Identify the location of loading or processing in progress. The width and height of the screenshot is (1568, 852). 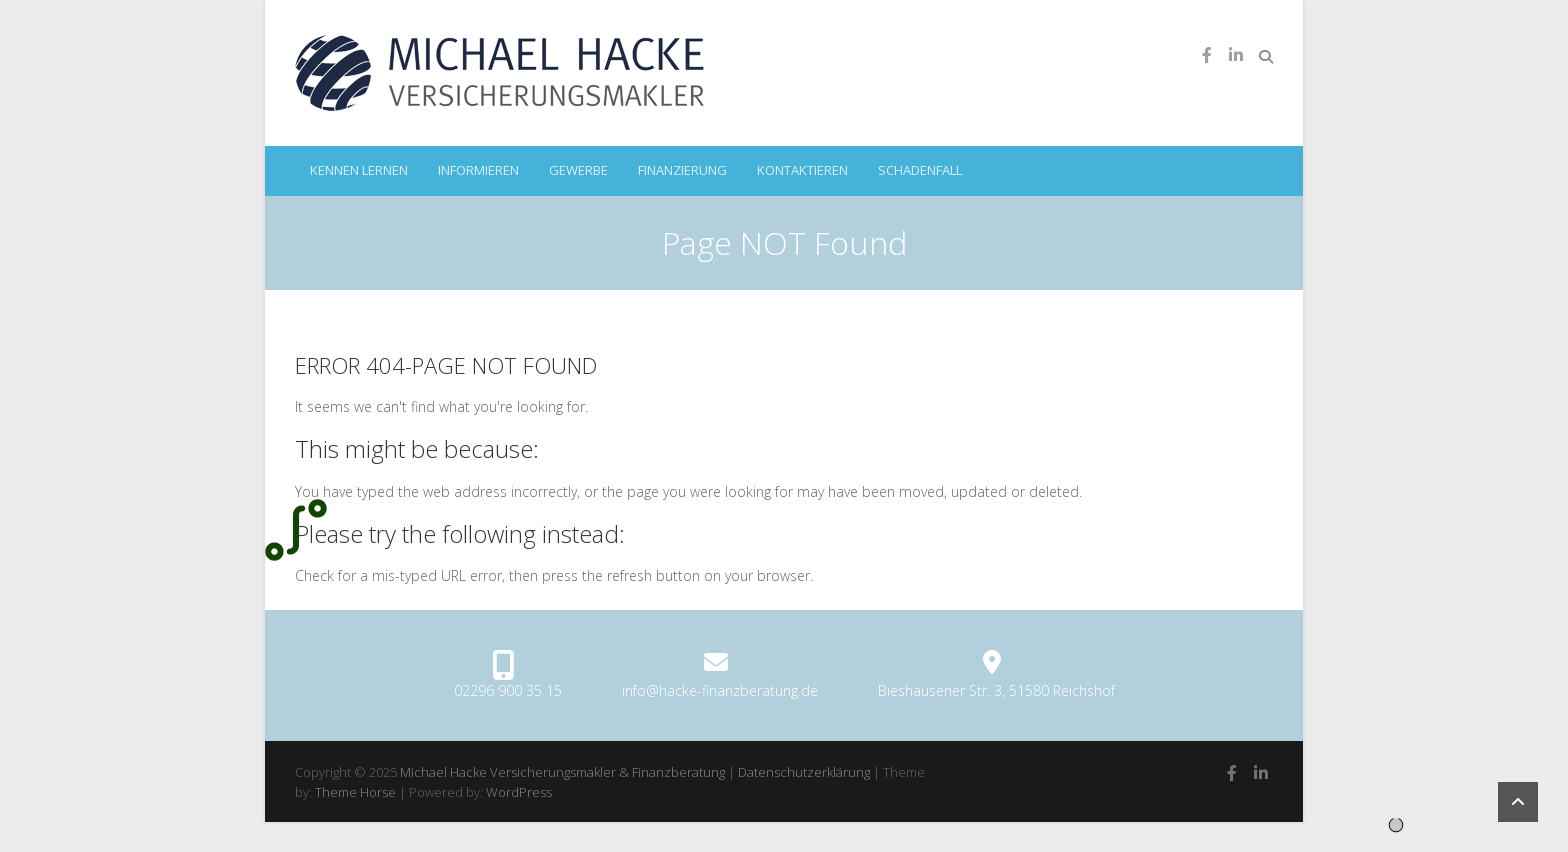
(1396, 825).